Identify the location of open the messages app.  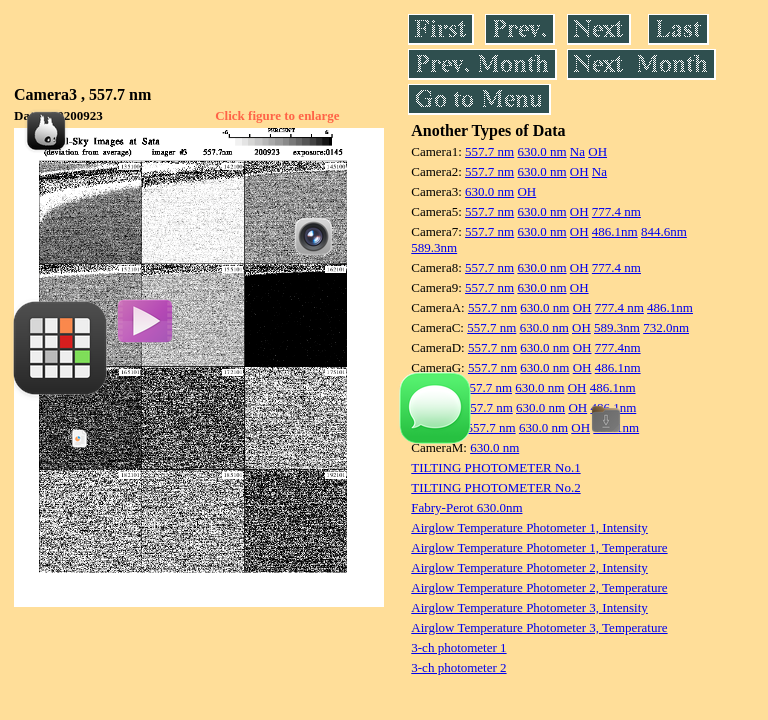
(435, 408).